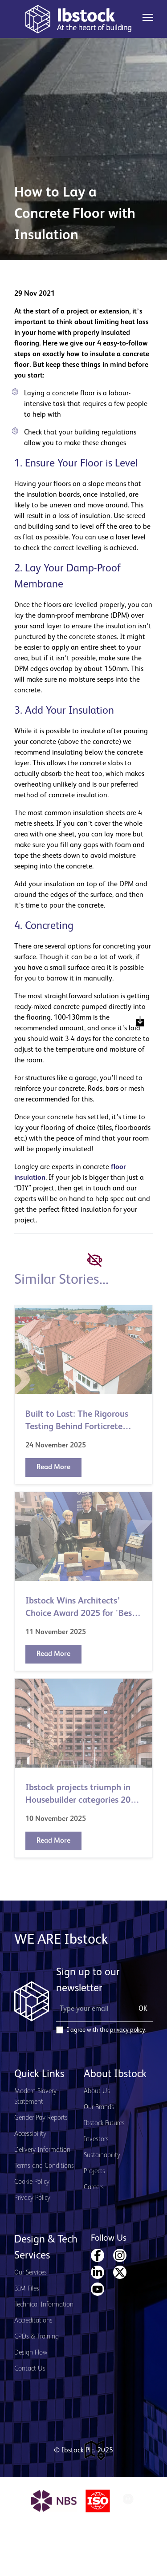 The image size is (167, 2576). Describe the element at coordinates (94, 1260) in the screenshot. I see `face mask not required` at that location.